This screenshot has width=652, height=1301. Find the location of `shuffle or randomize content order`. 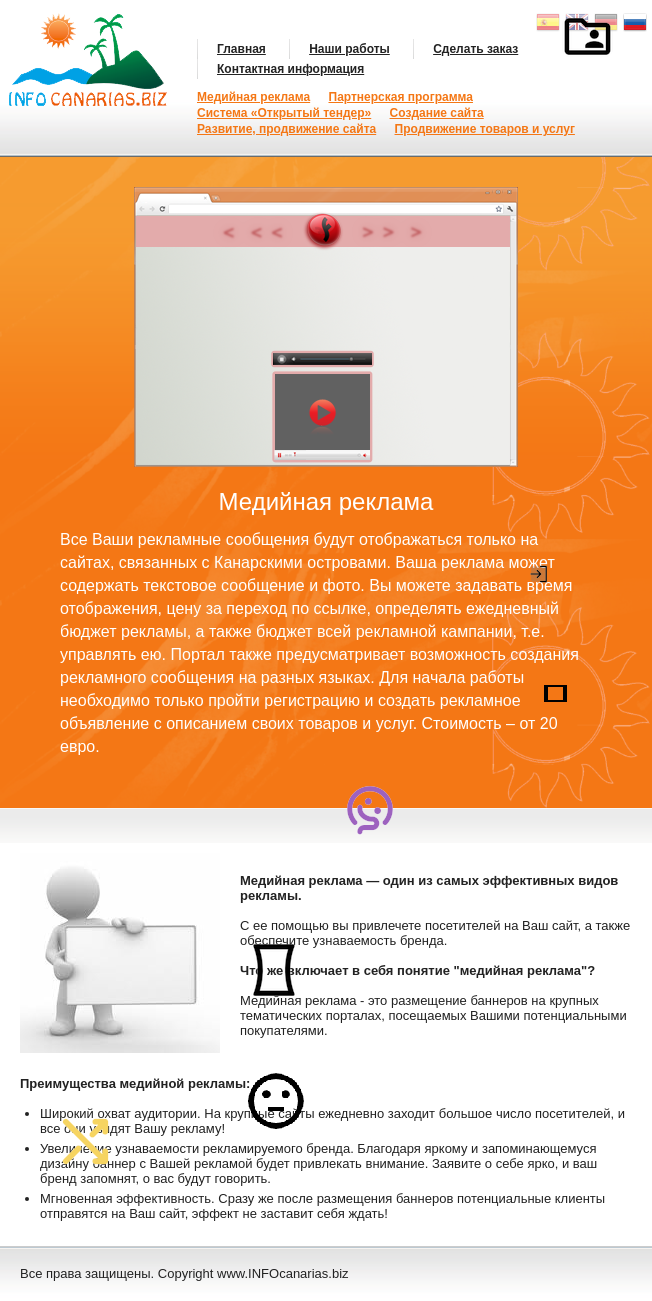

shuffle or randomize content order is located at coordinates (85, 1141).